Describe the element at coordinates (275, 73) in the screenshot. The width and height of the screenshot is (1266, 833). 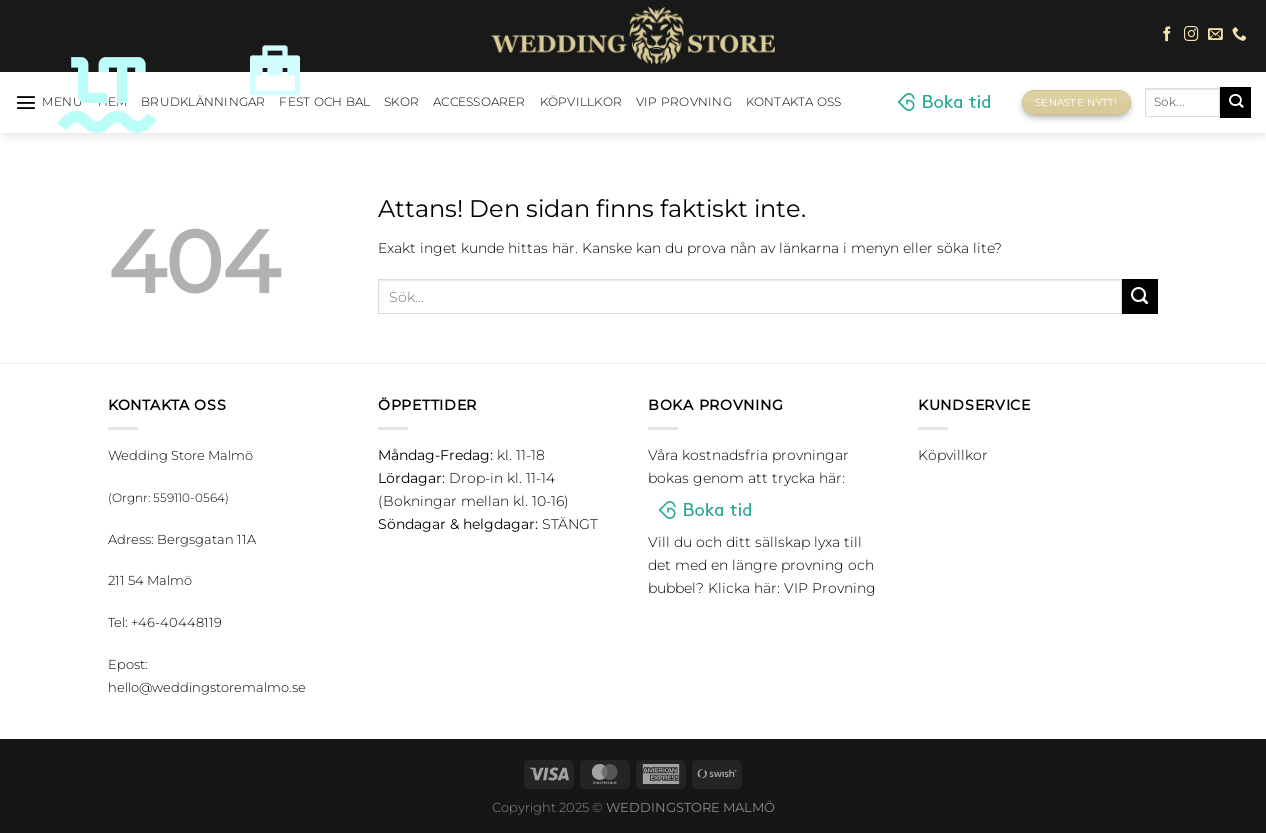
I see `access work or business documents` at that location.